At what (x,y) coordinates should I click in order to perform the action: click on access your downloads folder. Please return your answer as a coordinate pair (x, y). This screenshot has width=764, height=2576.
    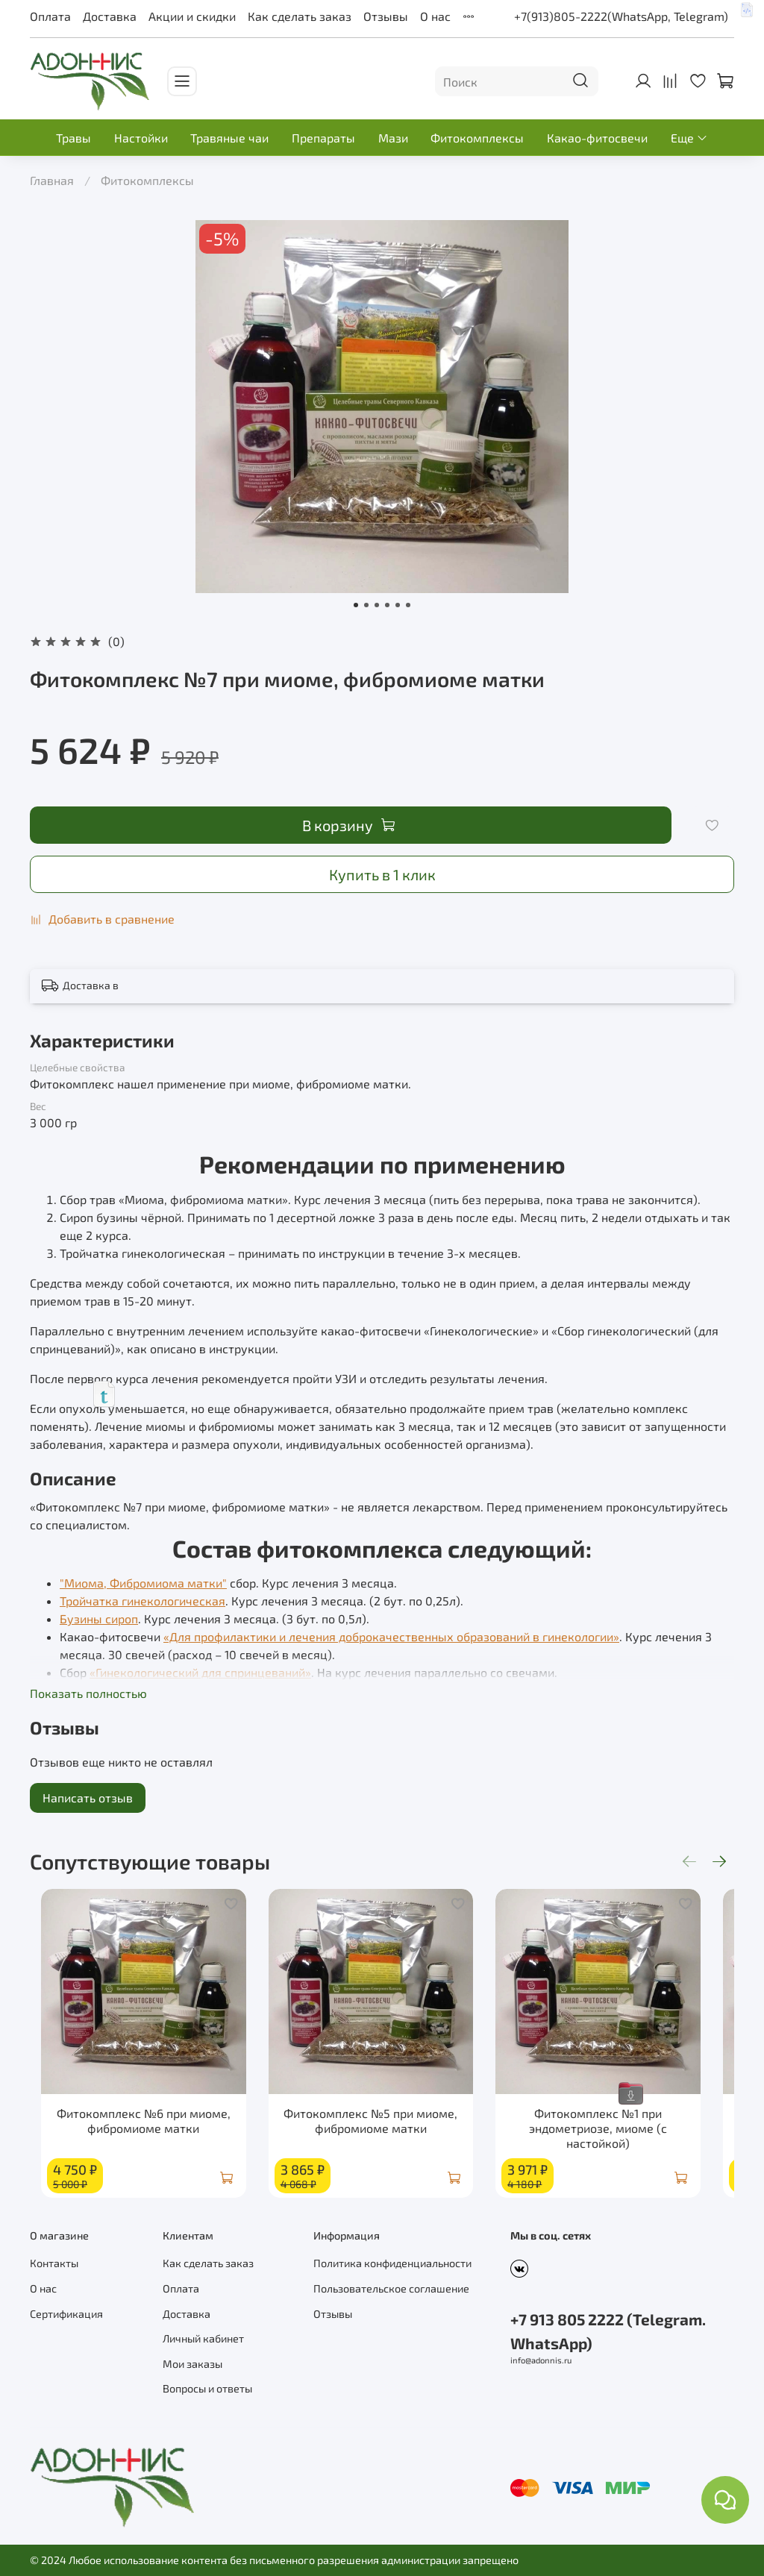
    Looking at the image, I should click on (630, 2093).